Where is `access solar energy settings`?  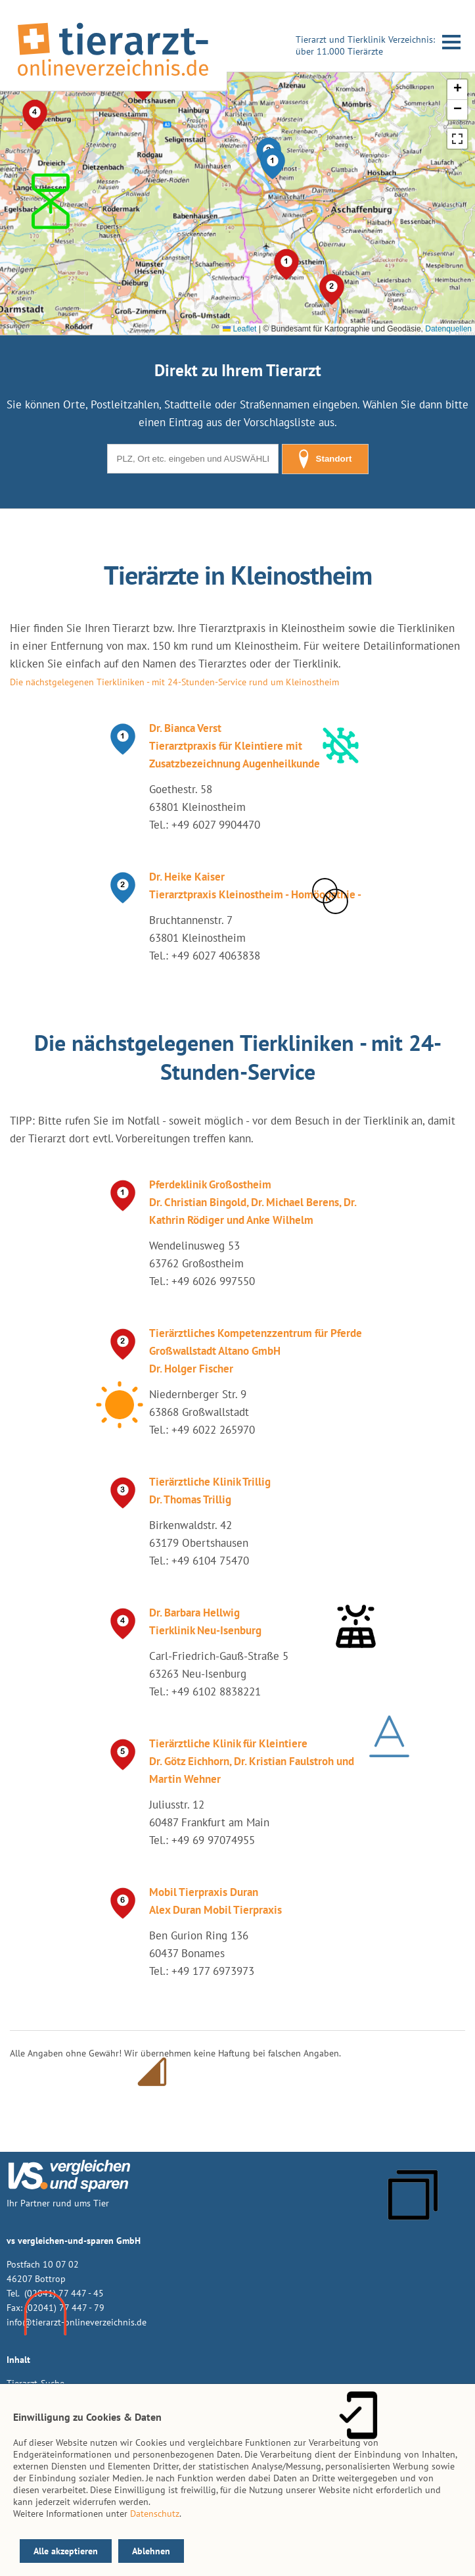
access solar energy settings is located at coordinates (355, 1627).